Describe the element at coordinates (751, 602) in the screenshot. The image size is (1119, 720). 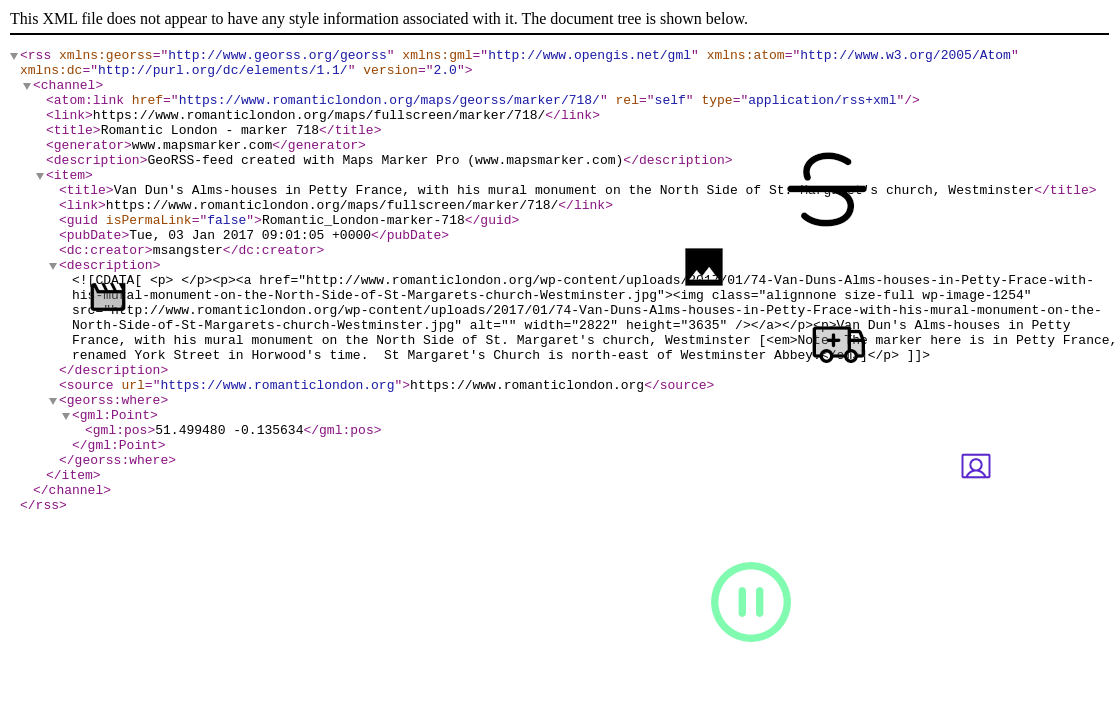
I see `pause media playback` at that location.